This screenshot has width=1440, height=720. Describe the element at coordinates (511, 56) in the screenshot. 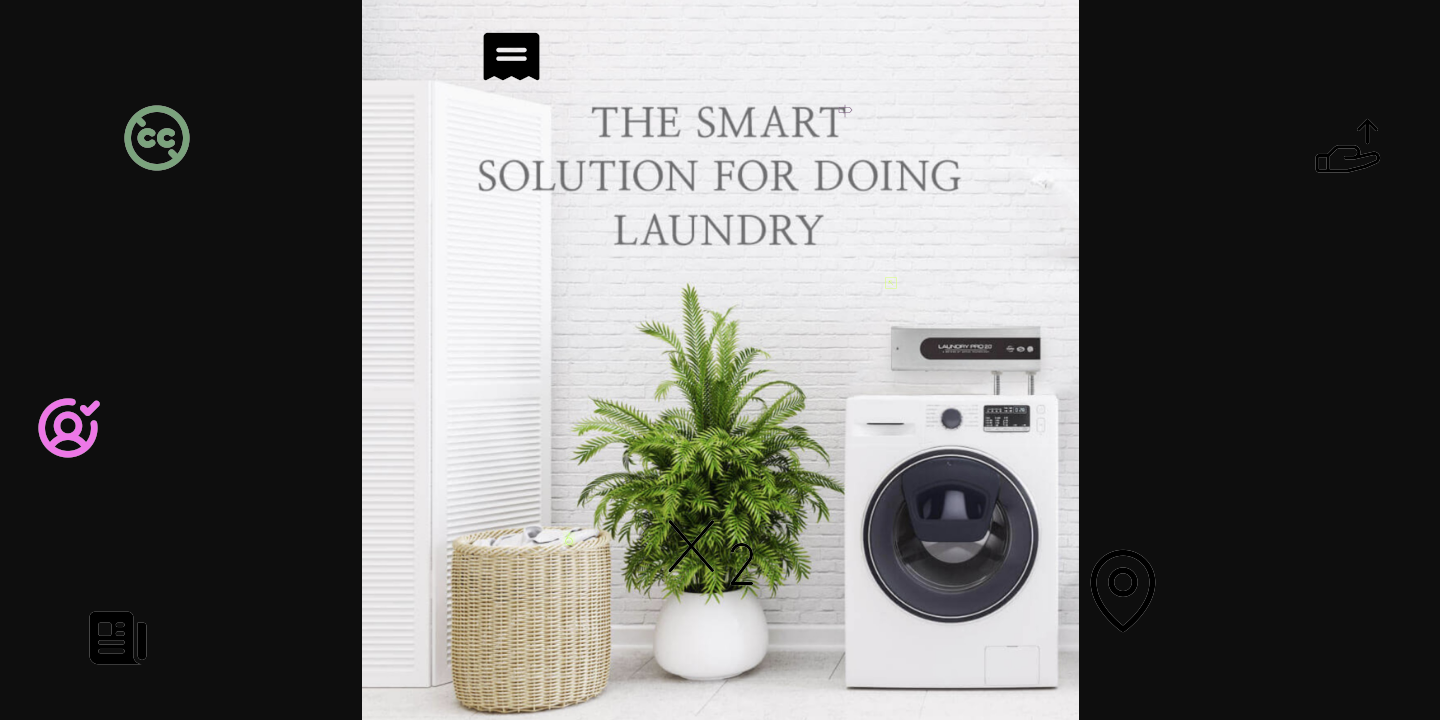

I see `view purchase receipt or transaction history` at that location.